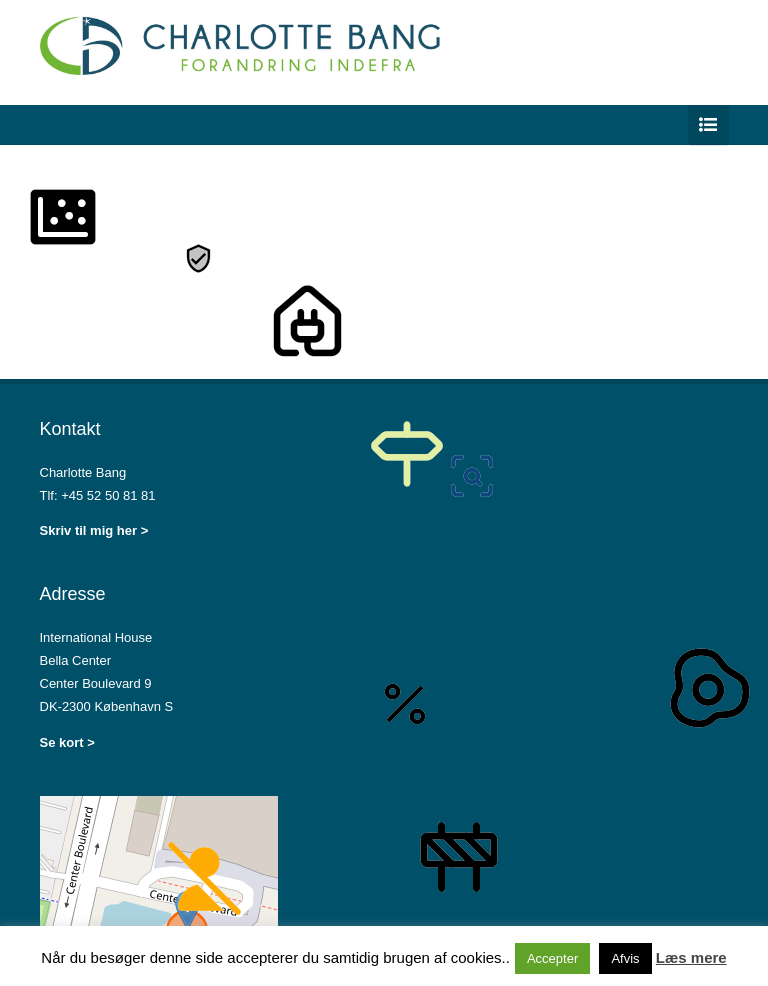  I want to click on indicates a verified or trusted user account, so click(198, 258).